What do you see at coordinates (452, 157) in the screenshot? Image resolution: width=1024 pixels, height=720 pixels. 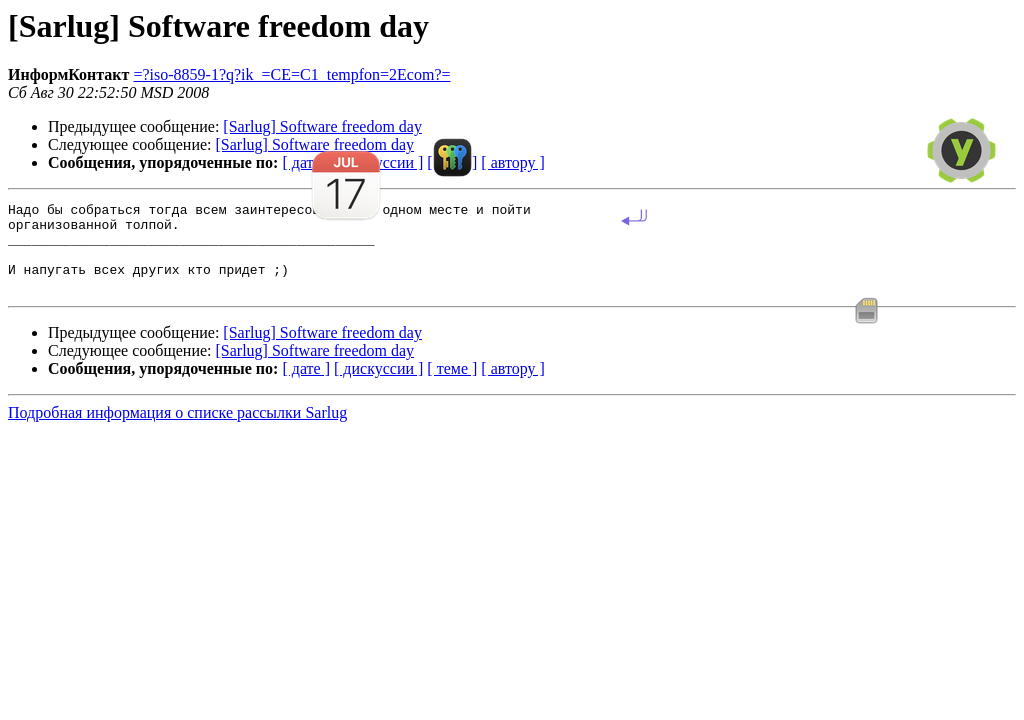 I see `open the passwords app` at bounding box center [452, 157].